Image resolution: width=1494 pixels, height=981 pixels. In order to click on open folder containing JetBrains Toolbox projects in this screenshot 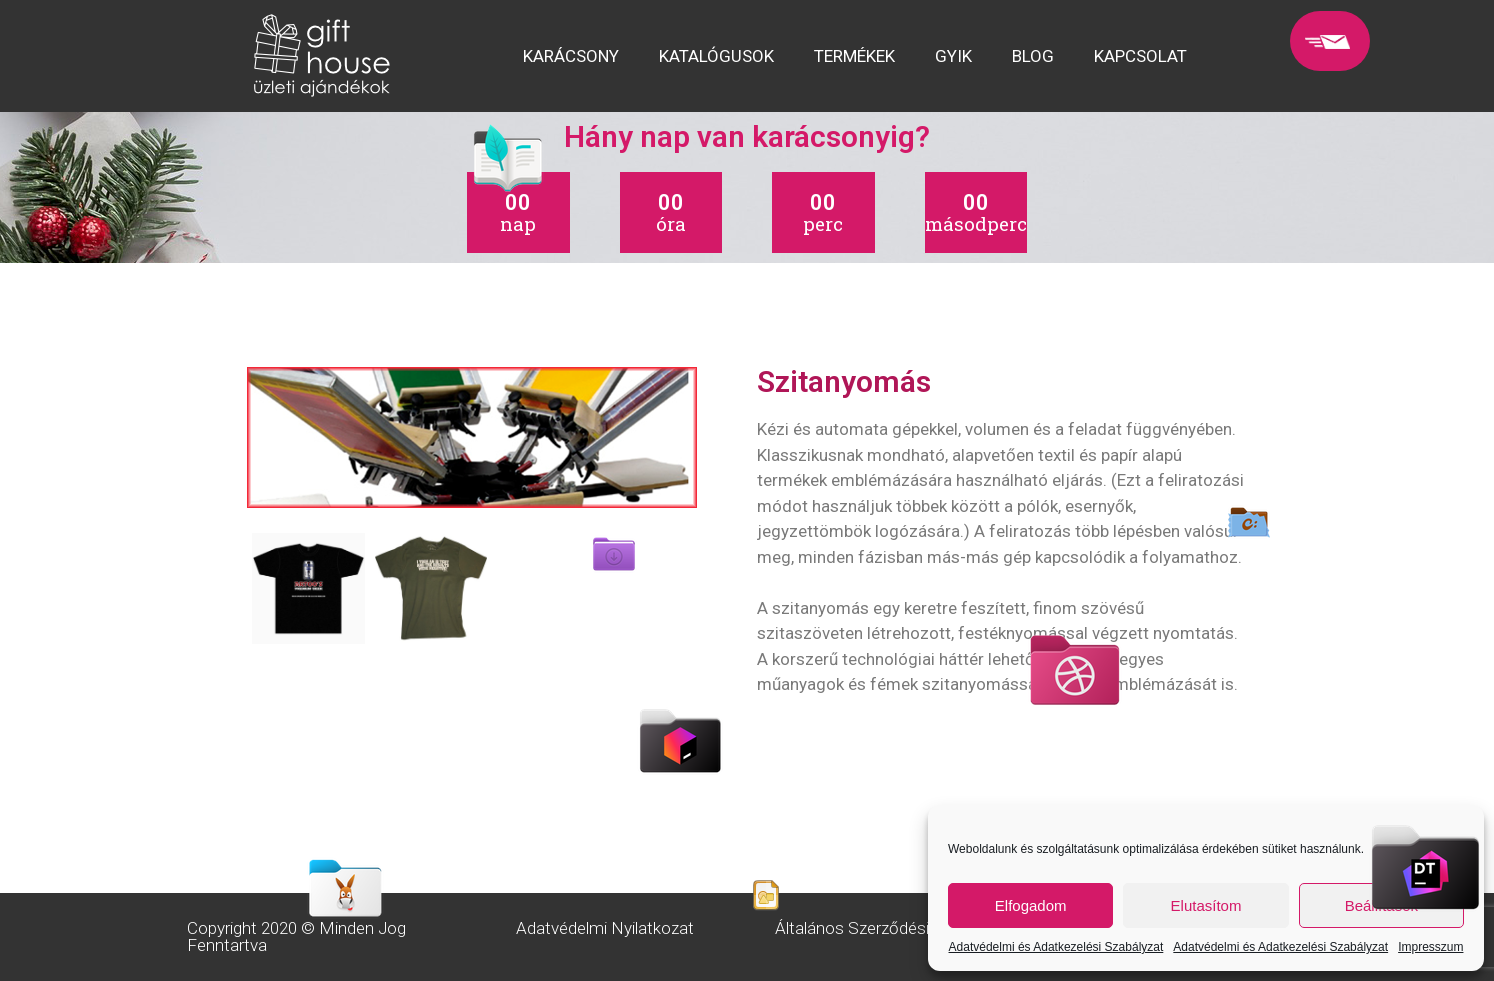, I will do `click(680, 743)`.